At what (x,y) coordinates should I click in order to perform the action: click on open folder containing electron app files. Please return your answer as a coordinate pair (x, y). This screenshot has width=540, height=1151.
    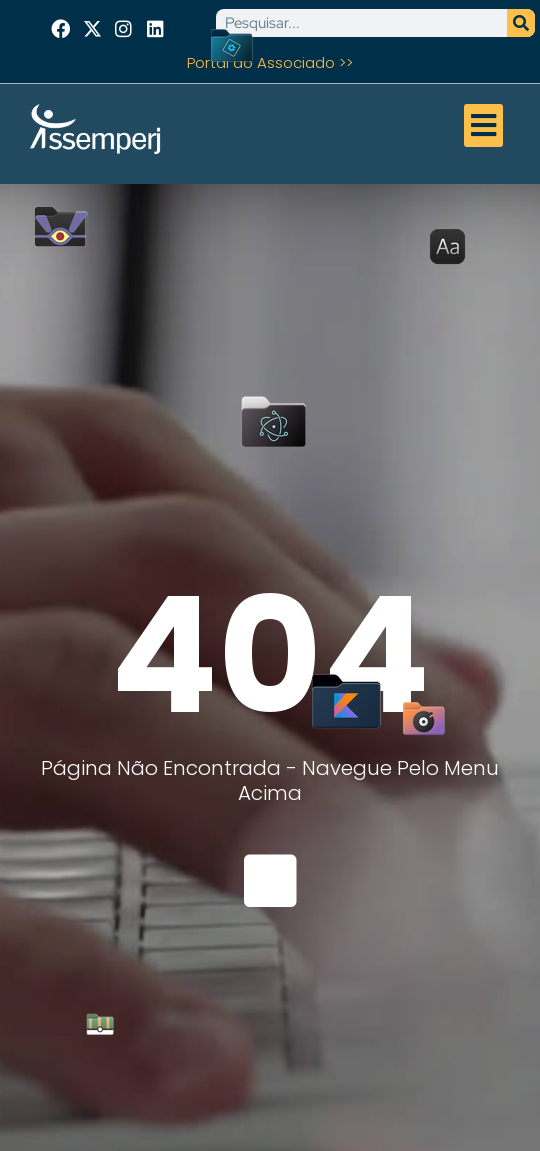
    Looking at the image, I should click on (273, 423).